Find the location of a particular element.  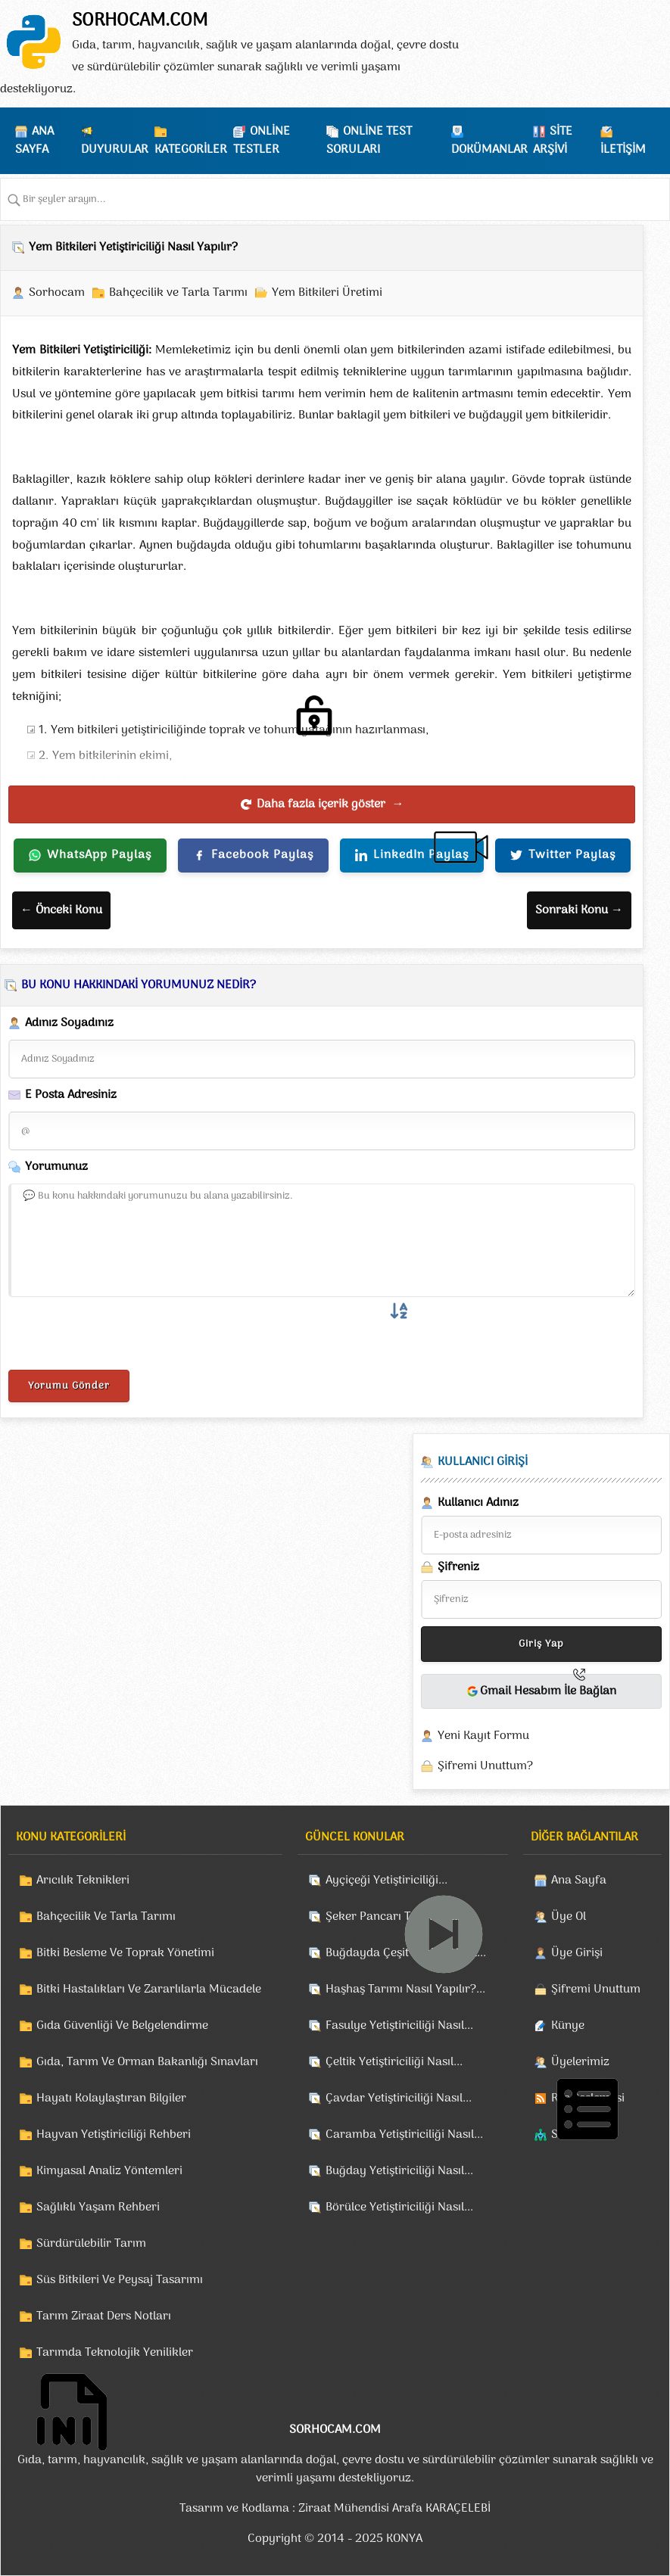

skip to the next track is located at coordinates (444, 1934).